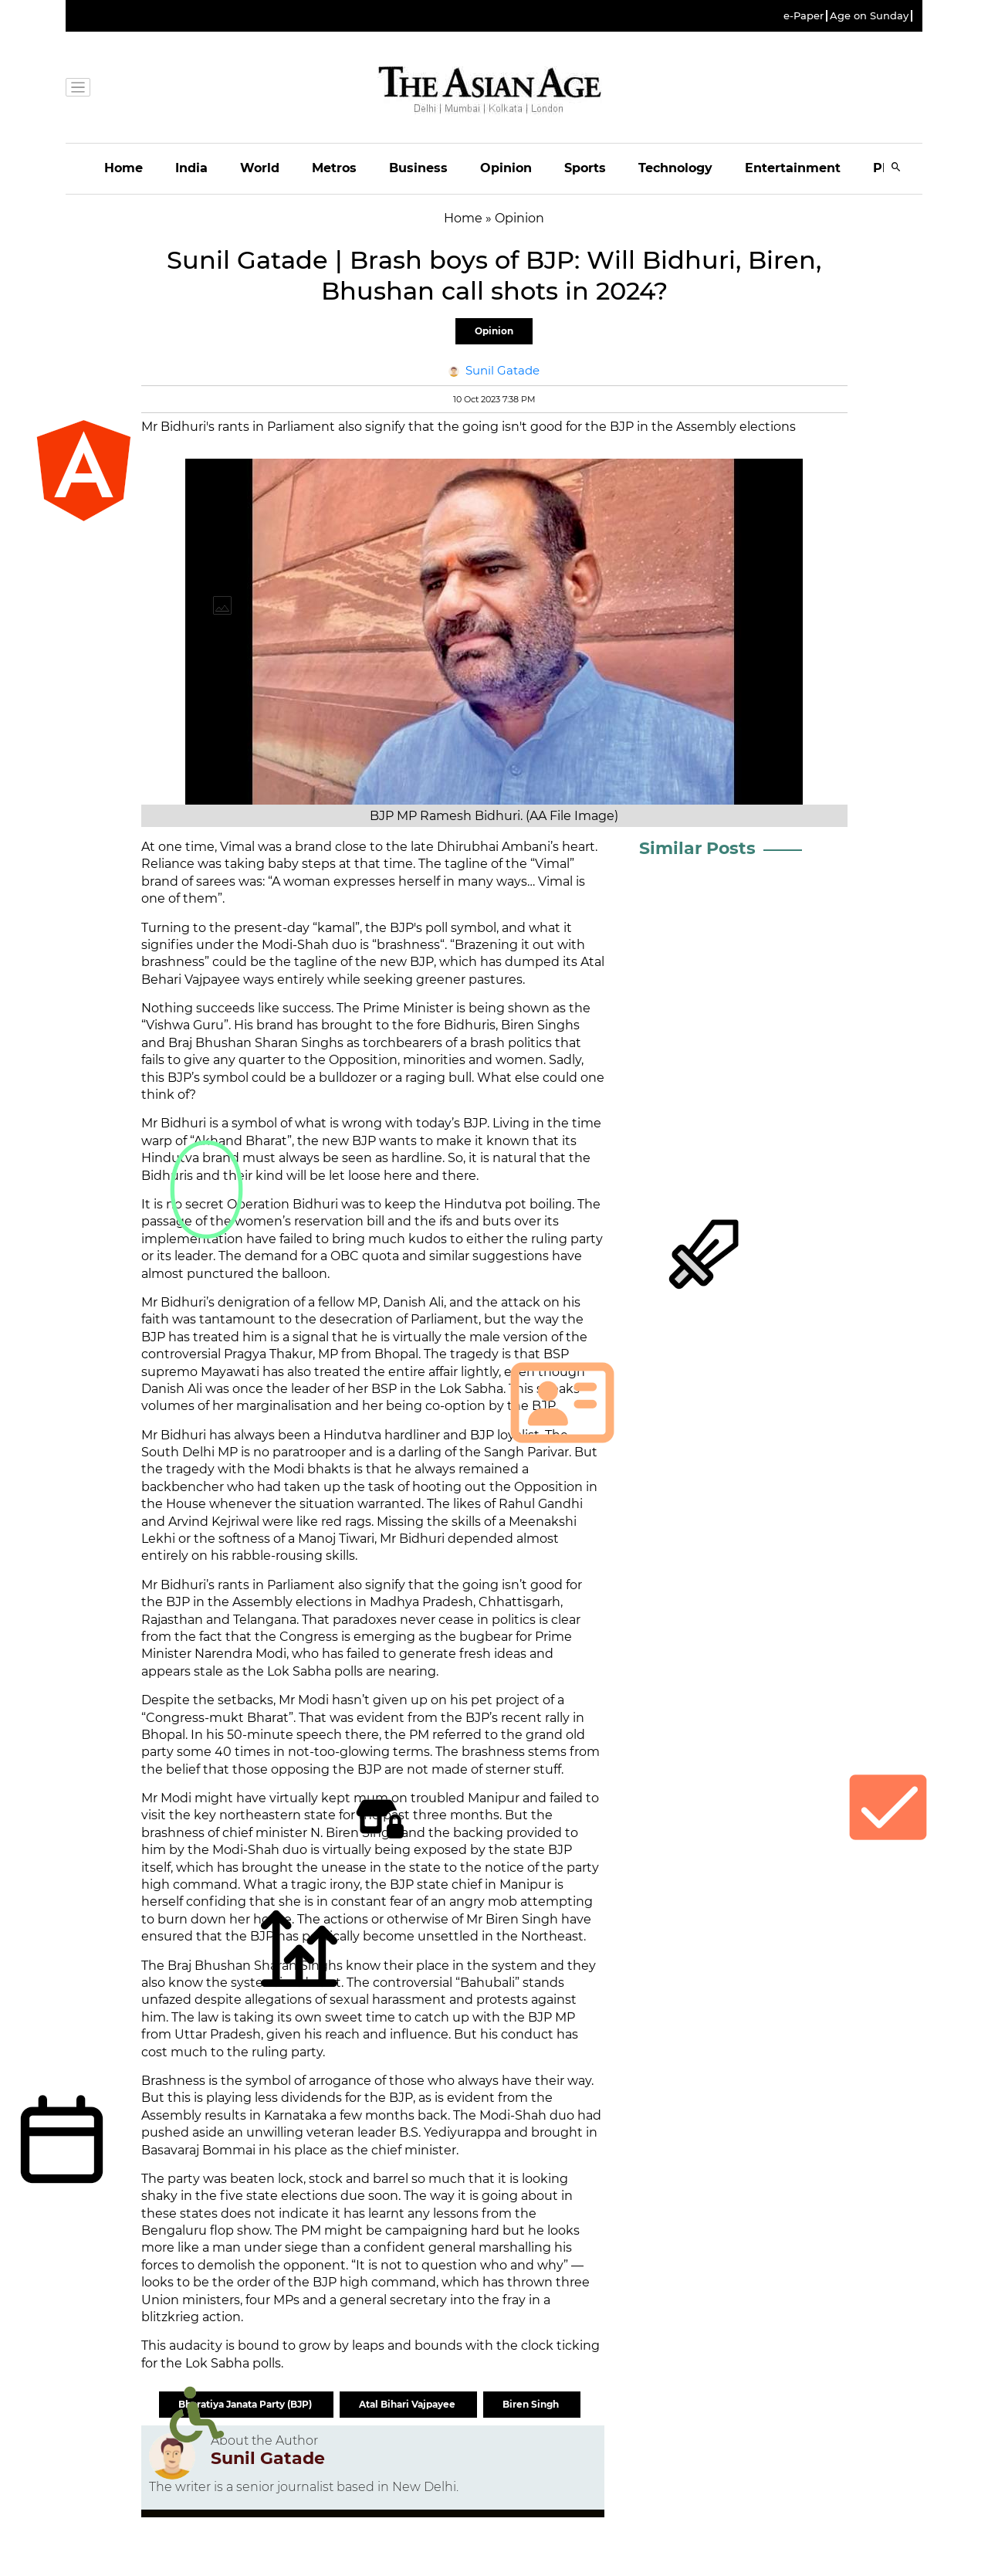 The width and height of the screenshot is (988, 2576). What do you see at coordinates (888, 1807) in the screenshot?
I see `confirm or submit an action` at bounding box center [888, 1807].